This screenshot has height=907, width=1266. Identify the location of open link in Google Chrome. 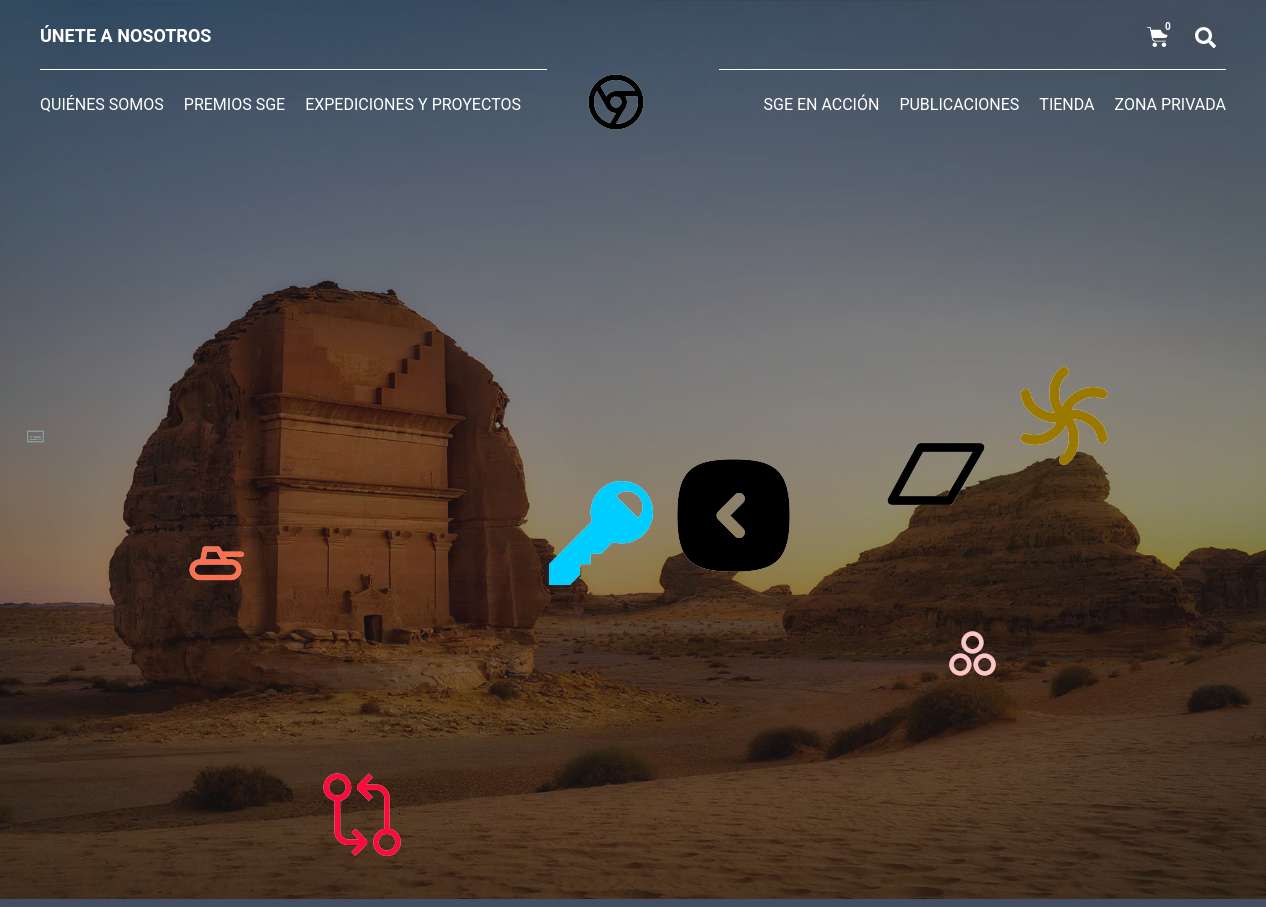
(616, 102).